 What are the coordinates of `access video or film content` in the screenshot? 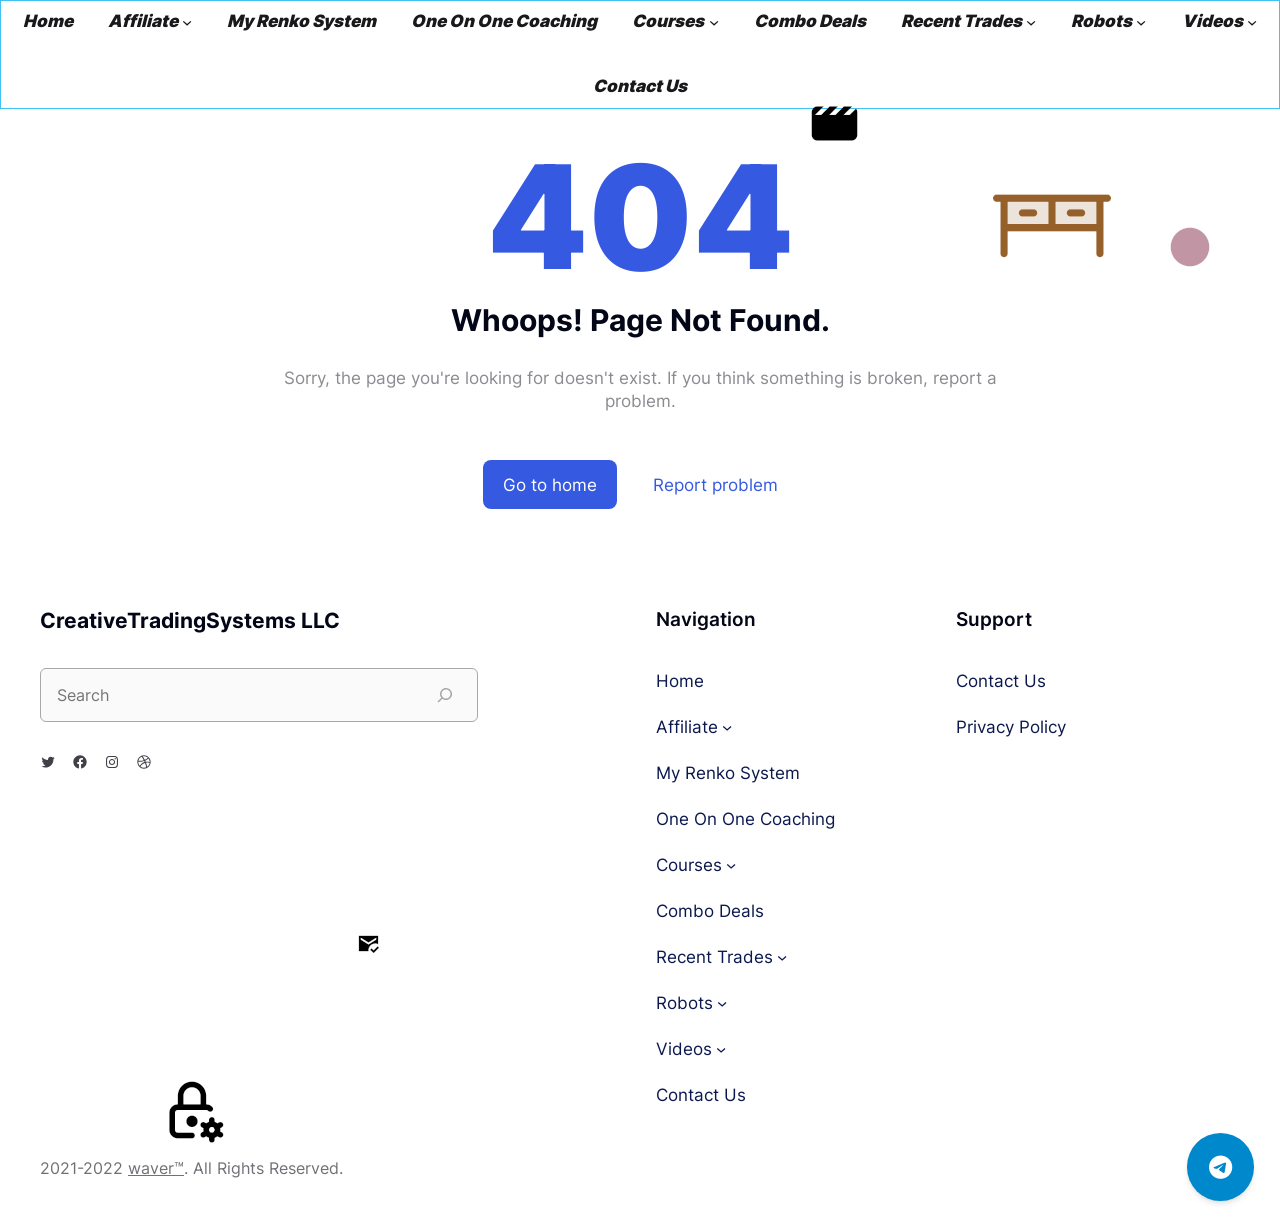 It's located at (834, 123).